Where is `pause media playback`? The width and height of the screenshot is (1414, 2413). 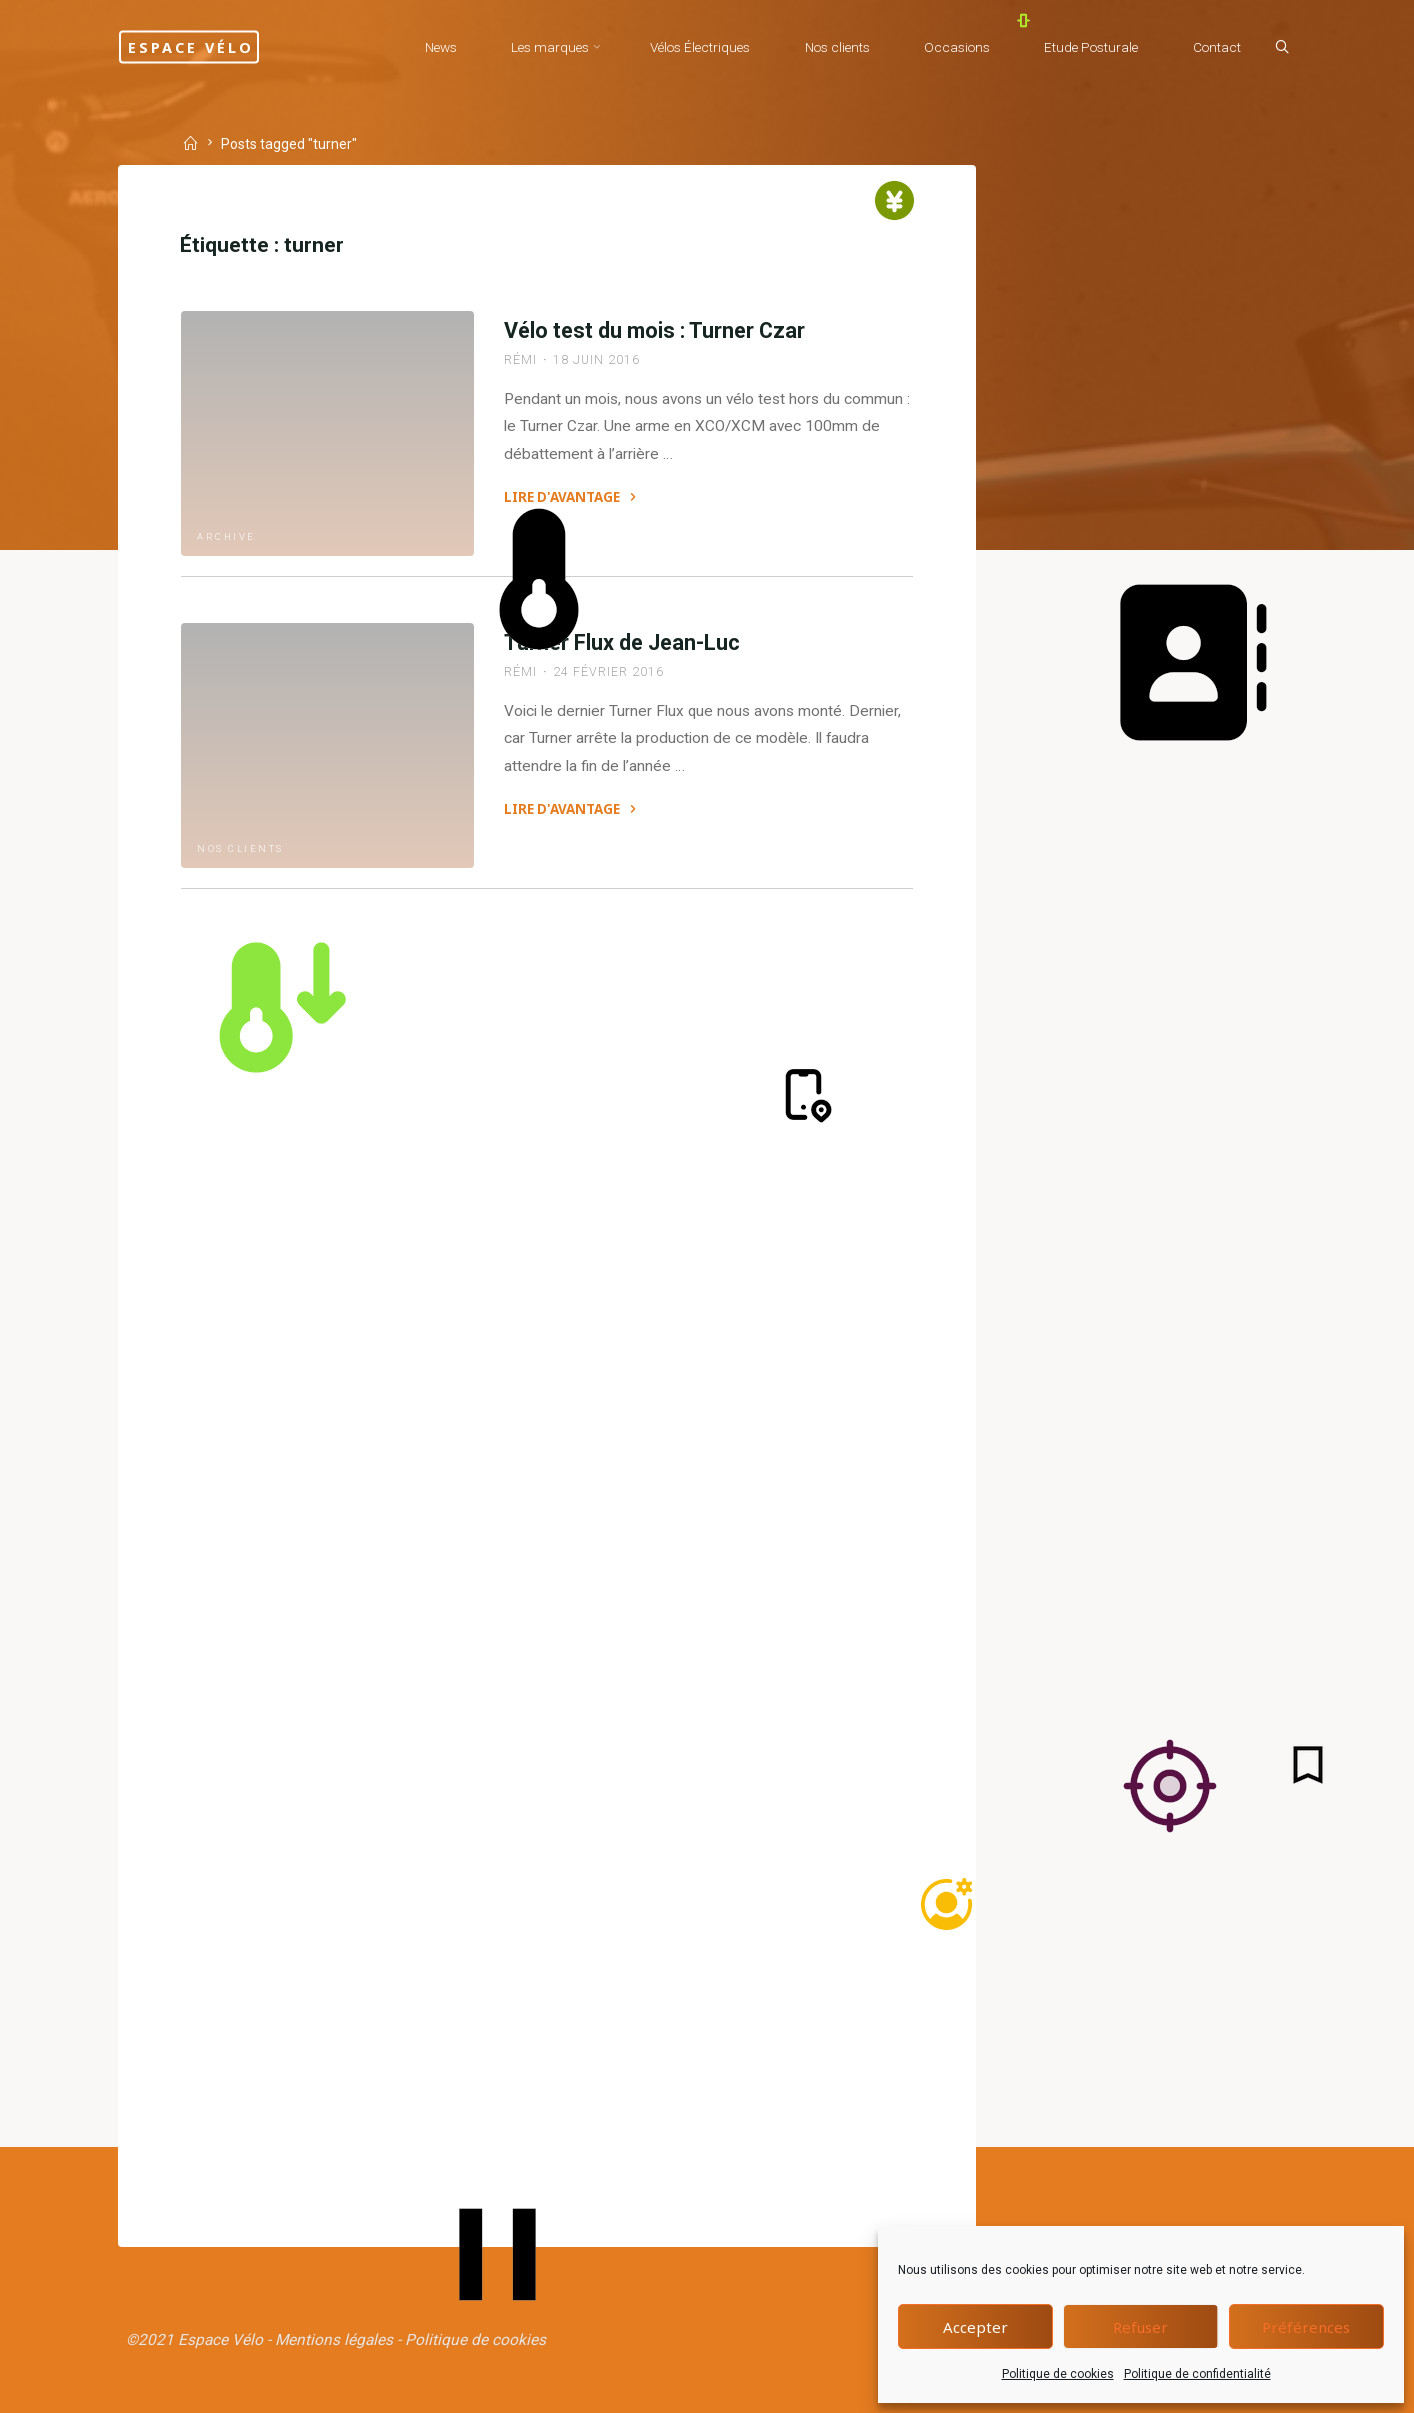
pause media playback is located at coordinates (497, 2254).